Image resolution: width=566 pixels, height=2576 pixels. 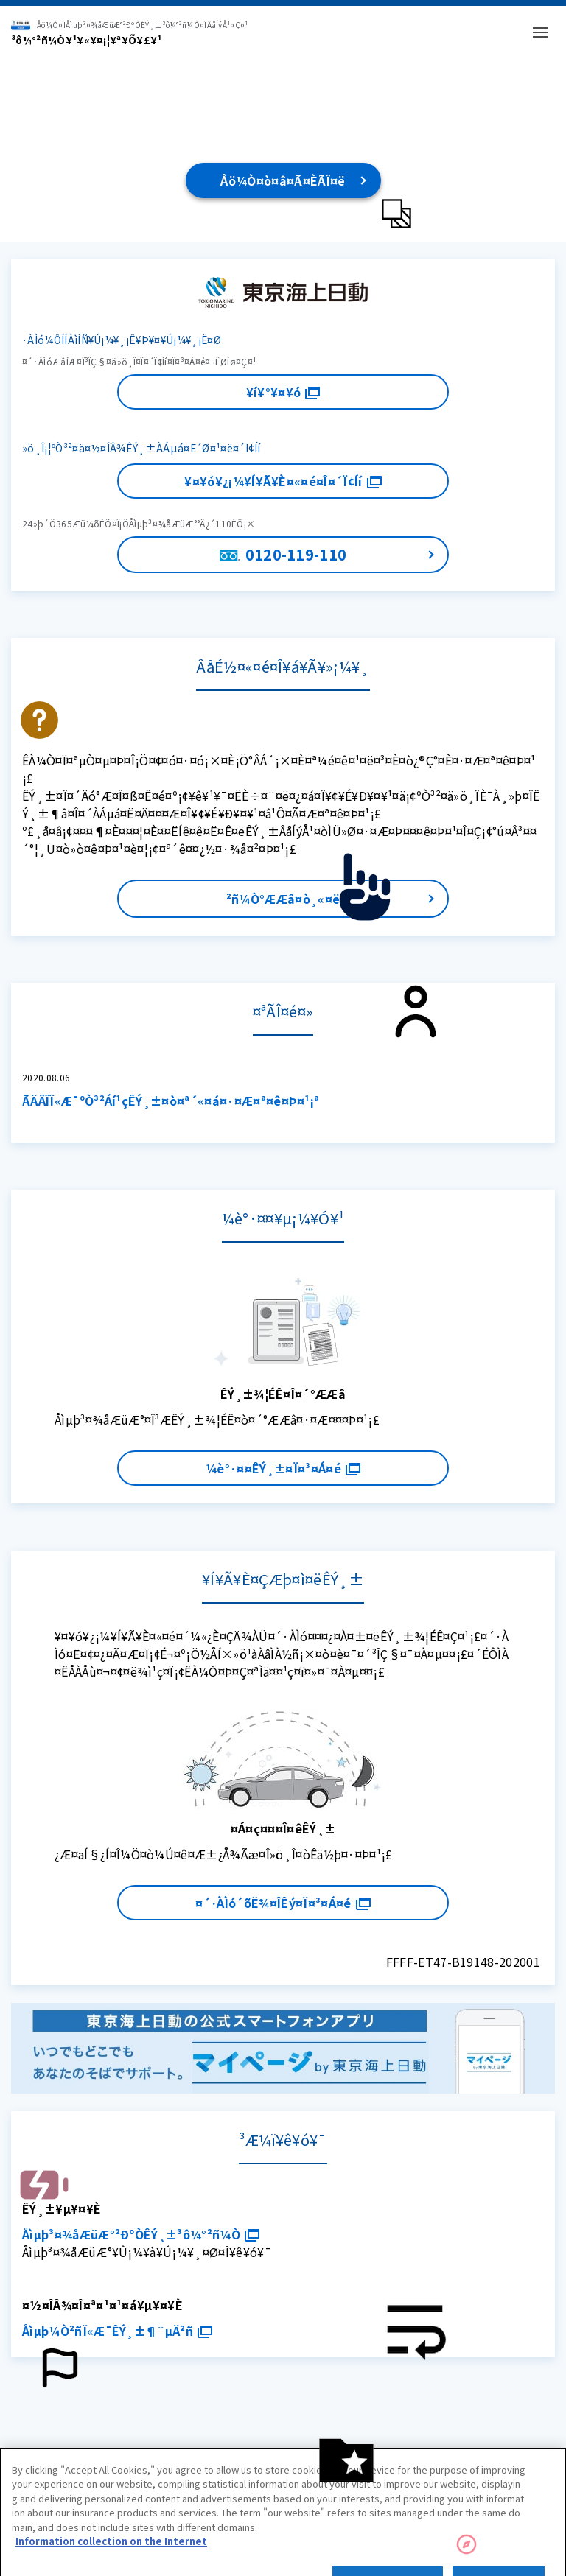 I want to click on tap to select or indicate a point of interest, so click(x=365, y=887).